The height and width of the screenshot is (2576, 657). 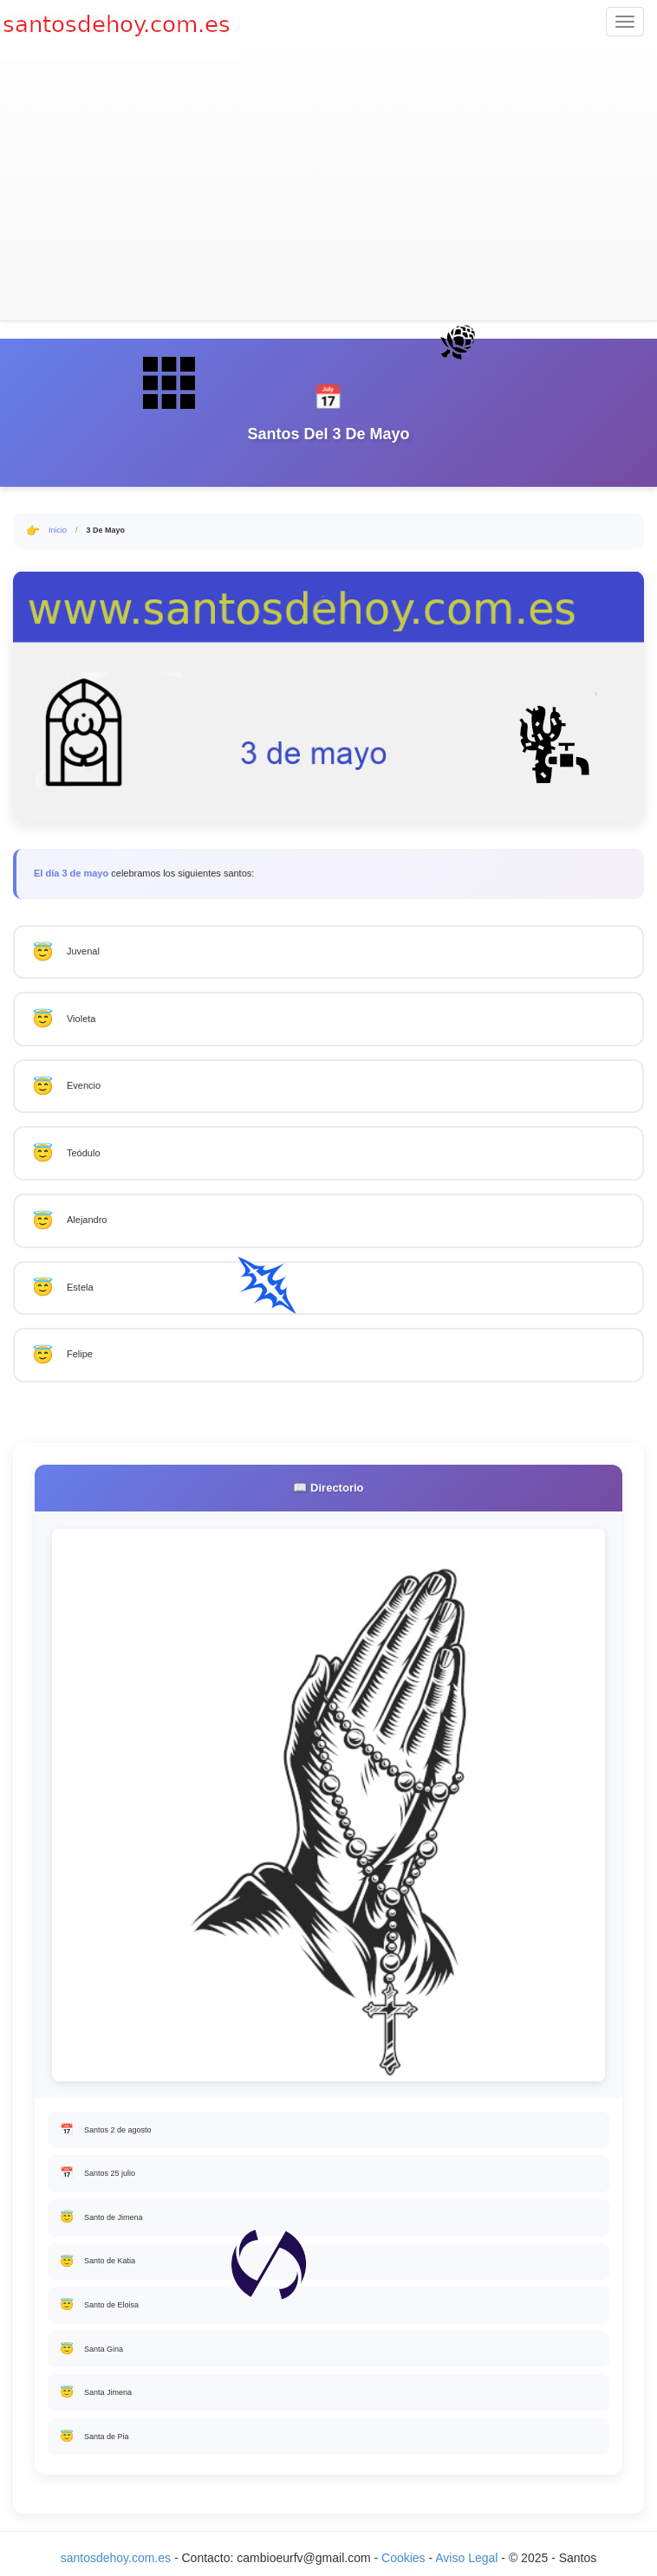 What do you see at coordinates (458, 342) in the screenshot?
I see `select artichoke as an ingredient` at bounding box center [458, 342].